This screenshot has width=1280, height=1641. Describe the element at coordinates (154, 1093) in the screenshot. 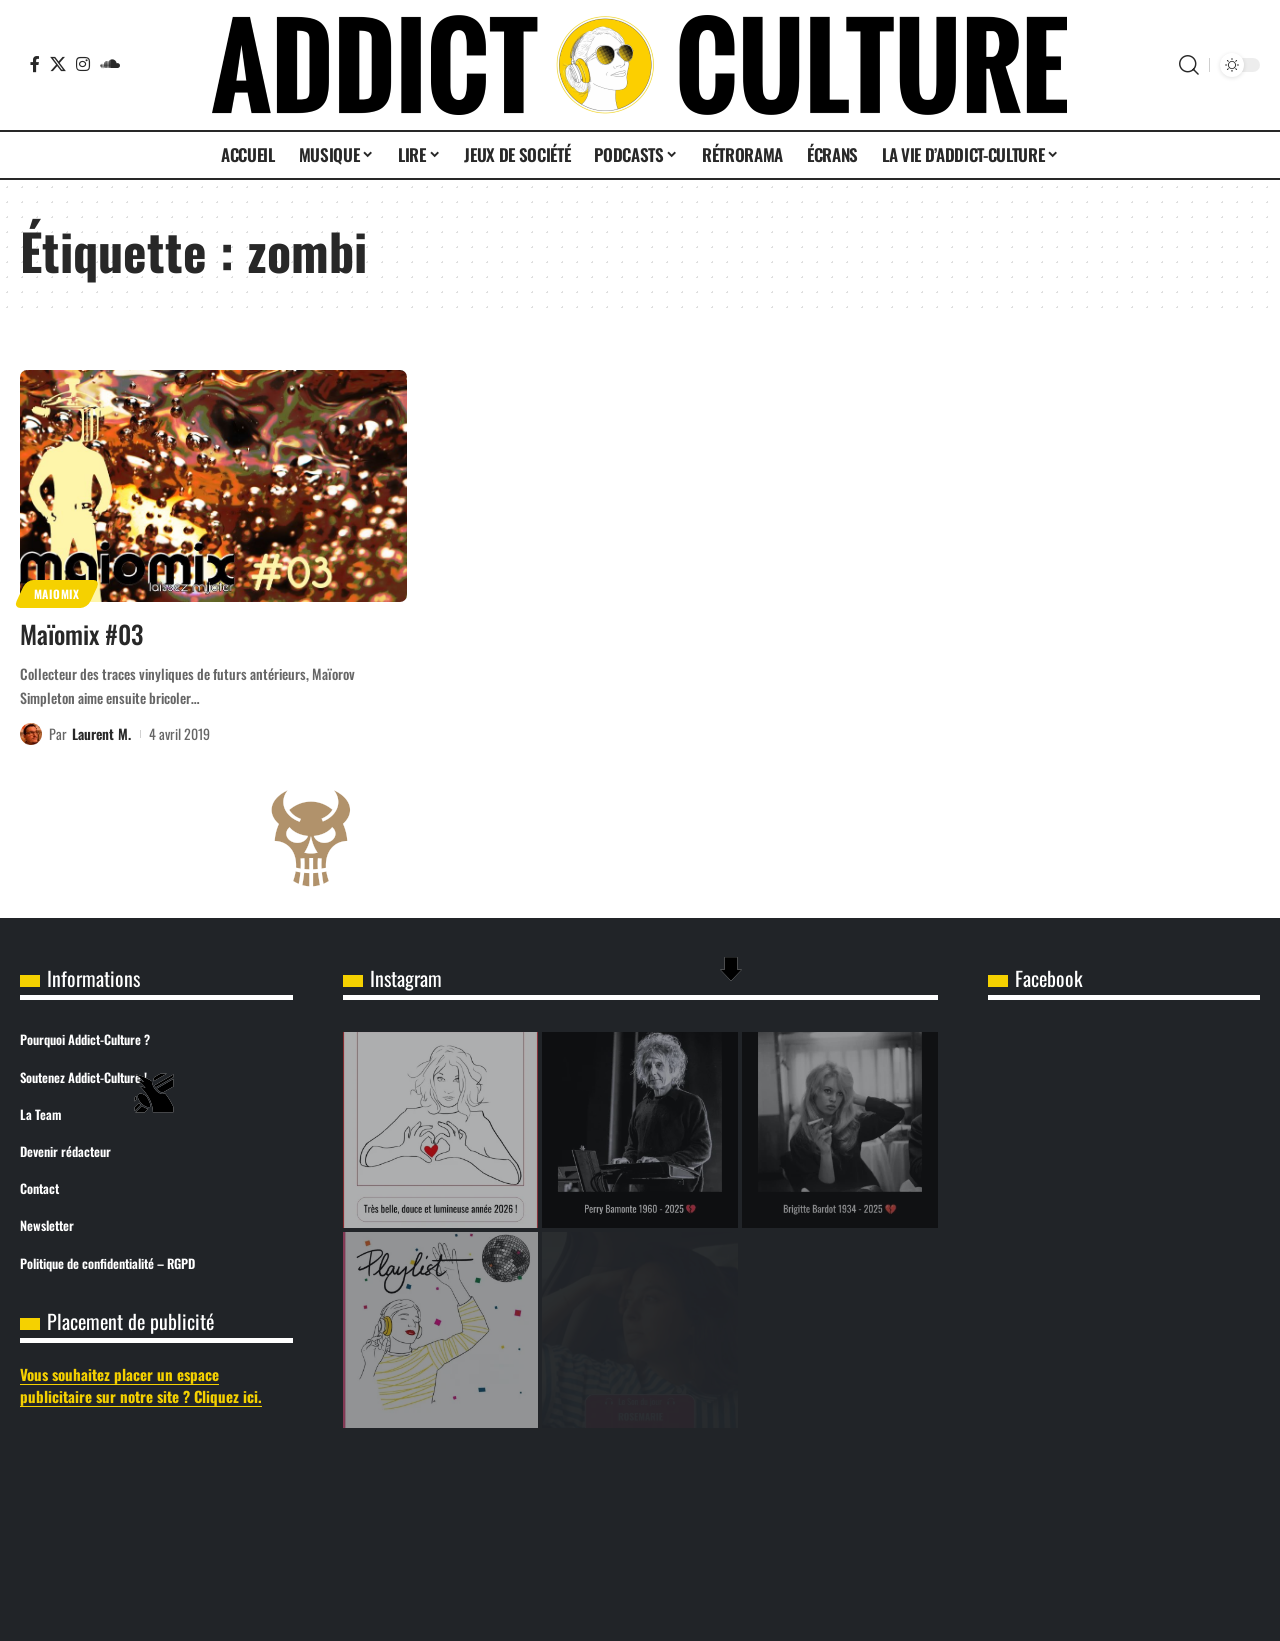

I see `split wood or gather firewood in a crafting game` at that location.